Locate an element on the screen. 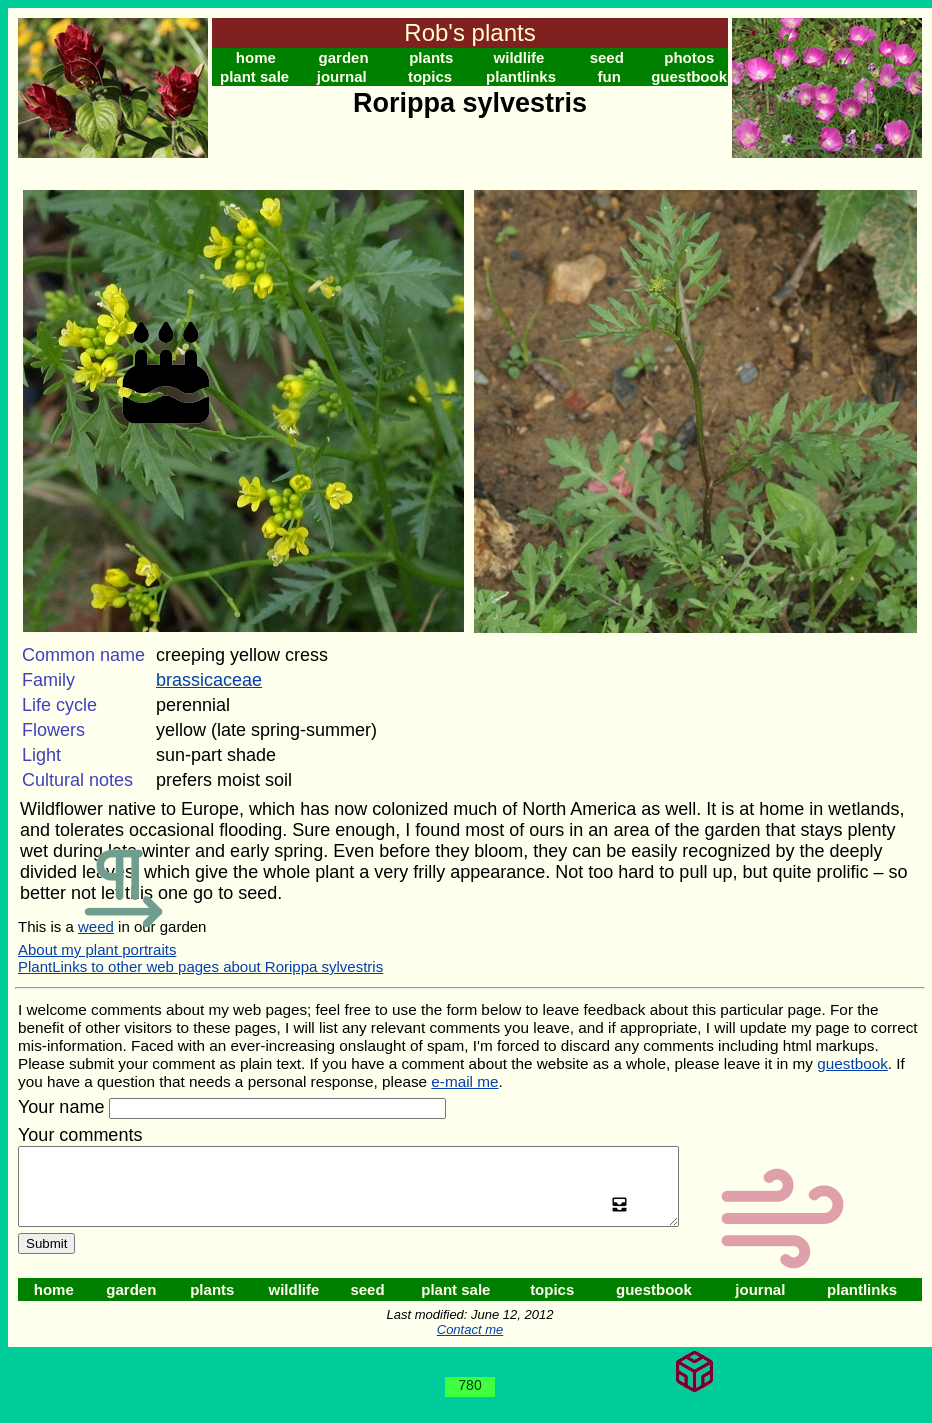  open codesandbox development environment is located at coordinates (694, 1371).